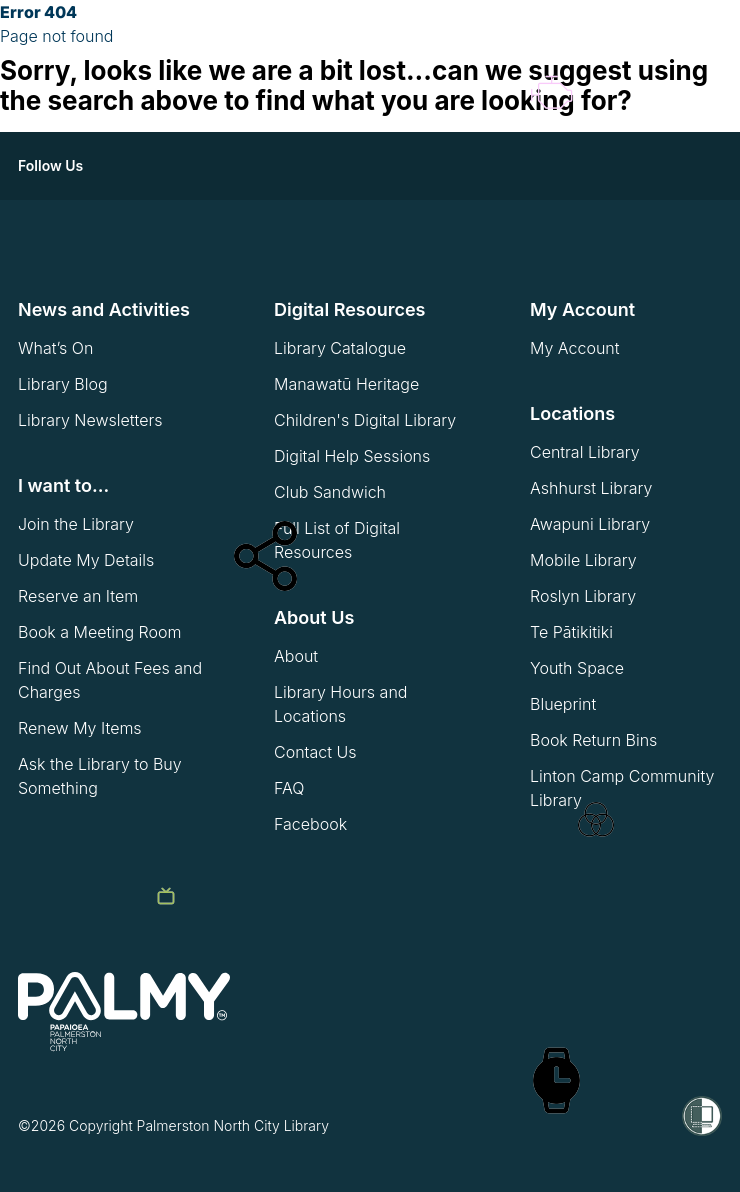 The width and height of the screenshot is (740, 1192). I want to click on view time or clock settings, so click(556, 1080).